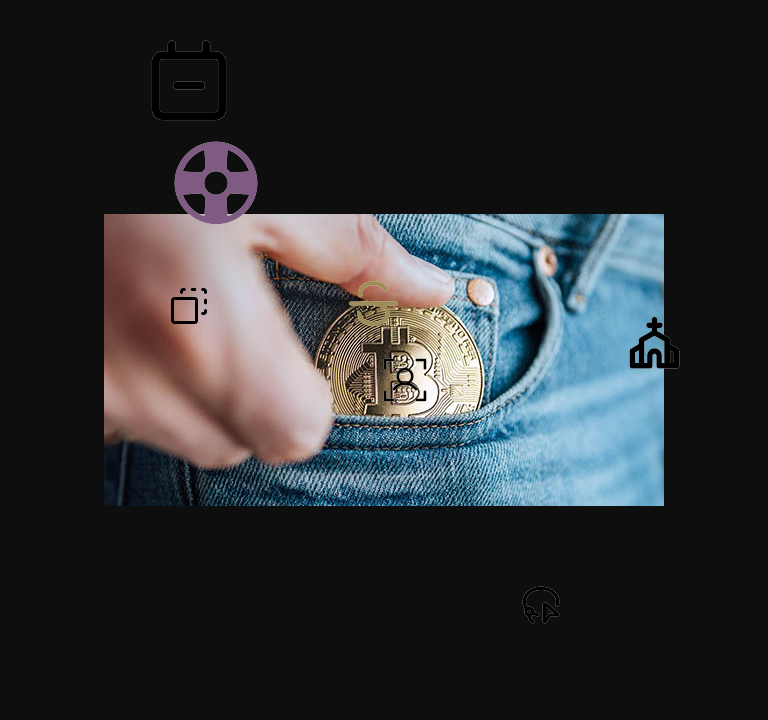 The image size is (768, 720). What do you see at coordinates (654, 345) in the screenshot?
I see `view nearby churches or places of worship` at bounding box center [654, 345].